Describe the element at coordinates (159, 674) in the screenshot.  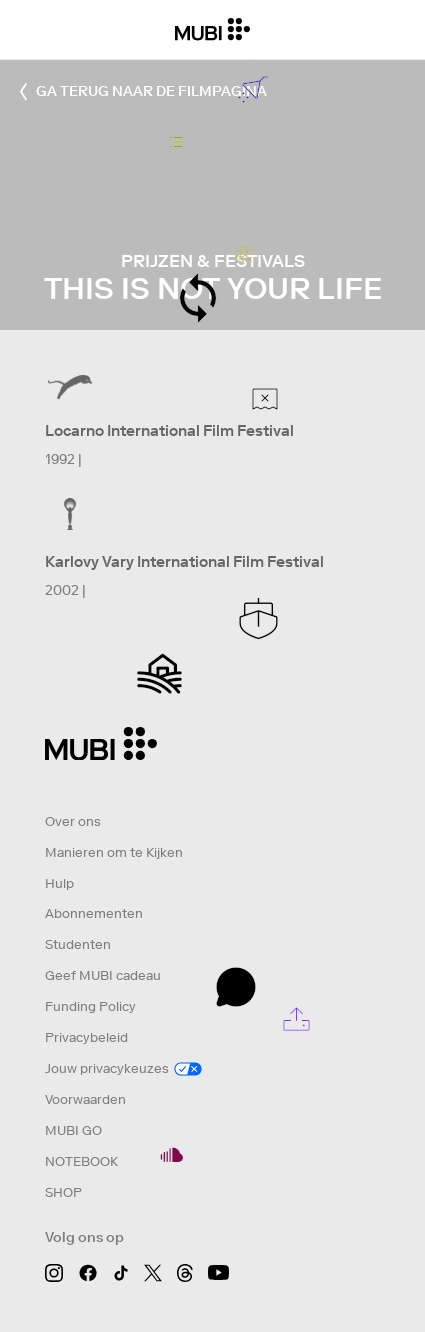
I see `access farm or agricultural features` at that location.